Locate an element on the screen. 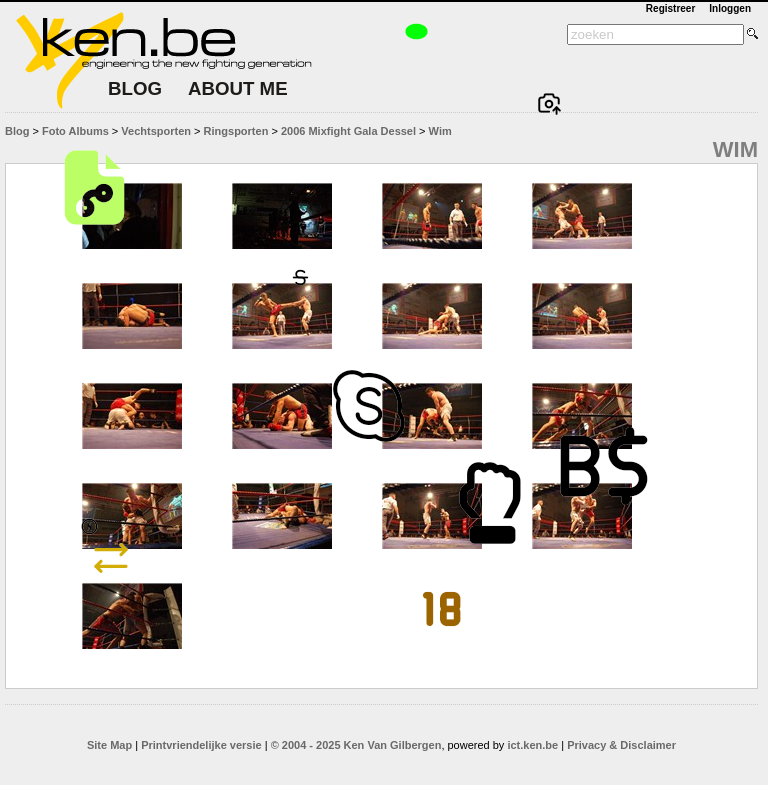  open a vector graphics file is located at coordinates (94, 187).